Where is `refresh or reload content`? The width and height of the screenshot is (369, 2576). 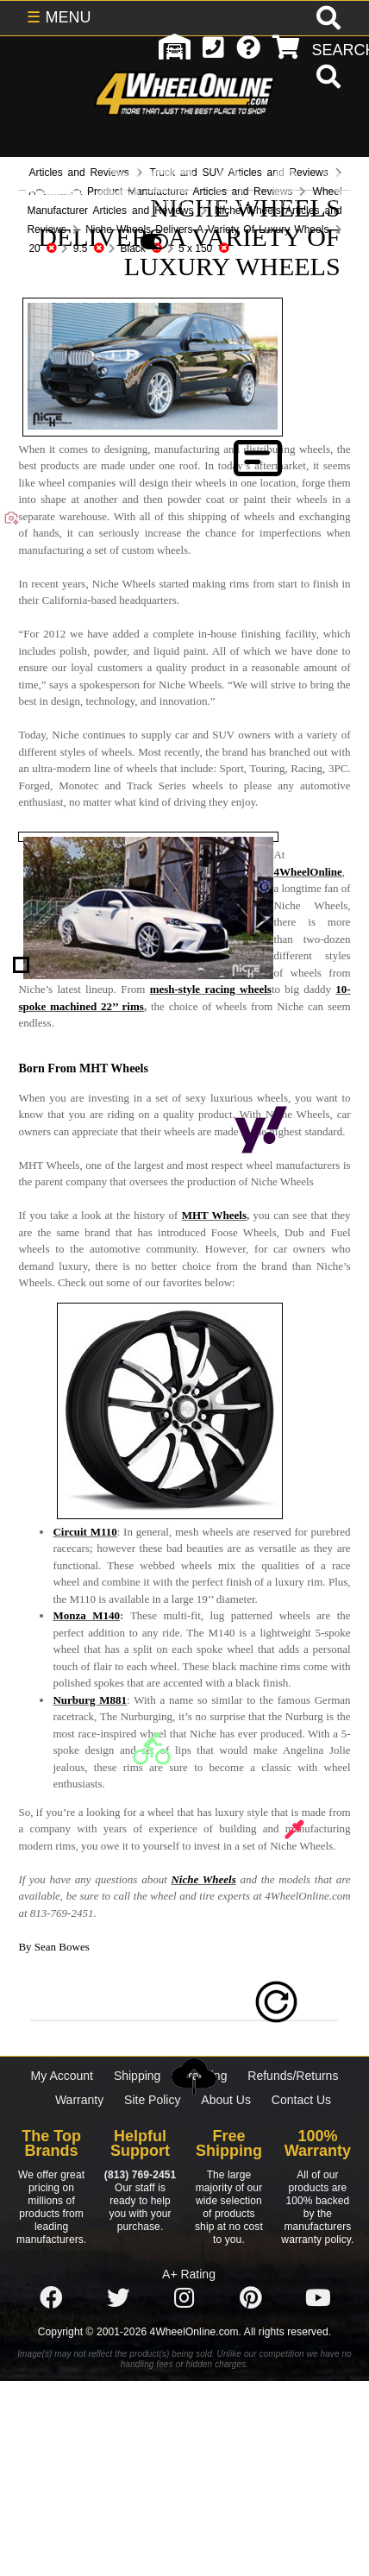
refresh or reload content is located at coordinates (276, 2001).